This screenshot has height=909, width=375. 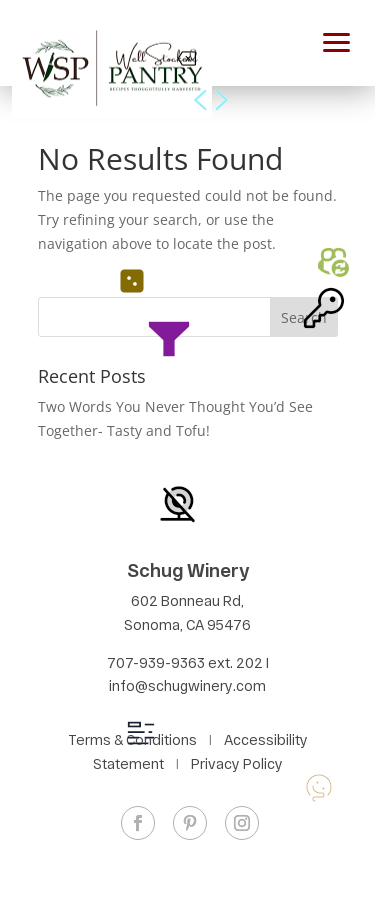 I want to click on indicates overwhelmed or stressed state, so click(x=319, y=787).